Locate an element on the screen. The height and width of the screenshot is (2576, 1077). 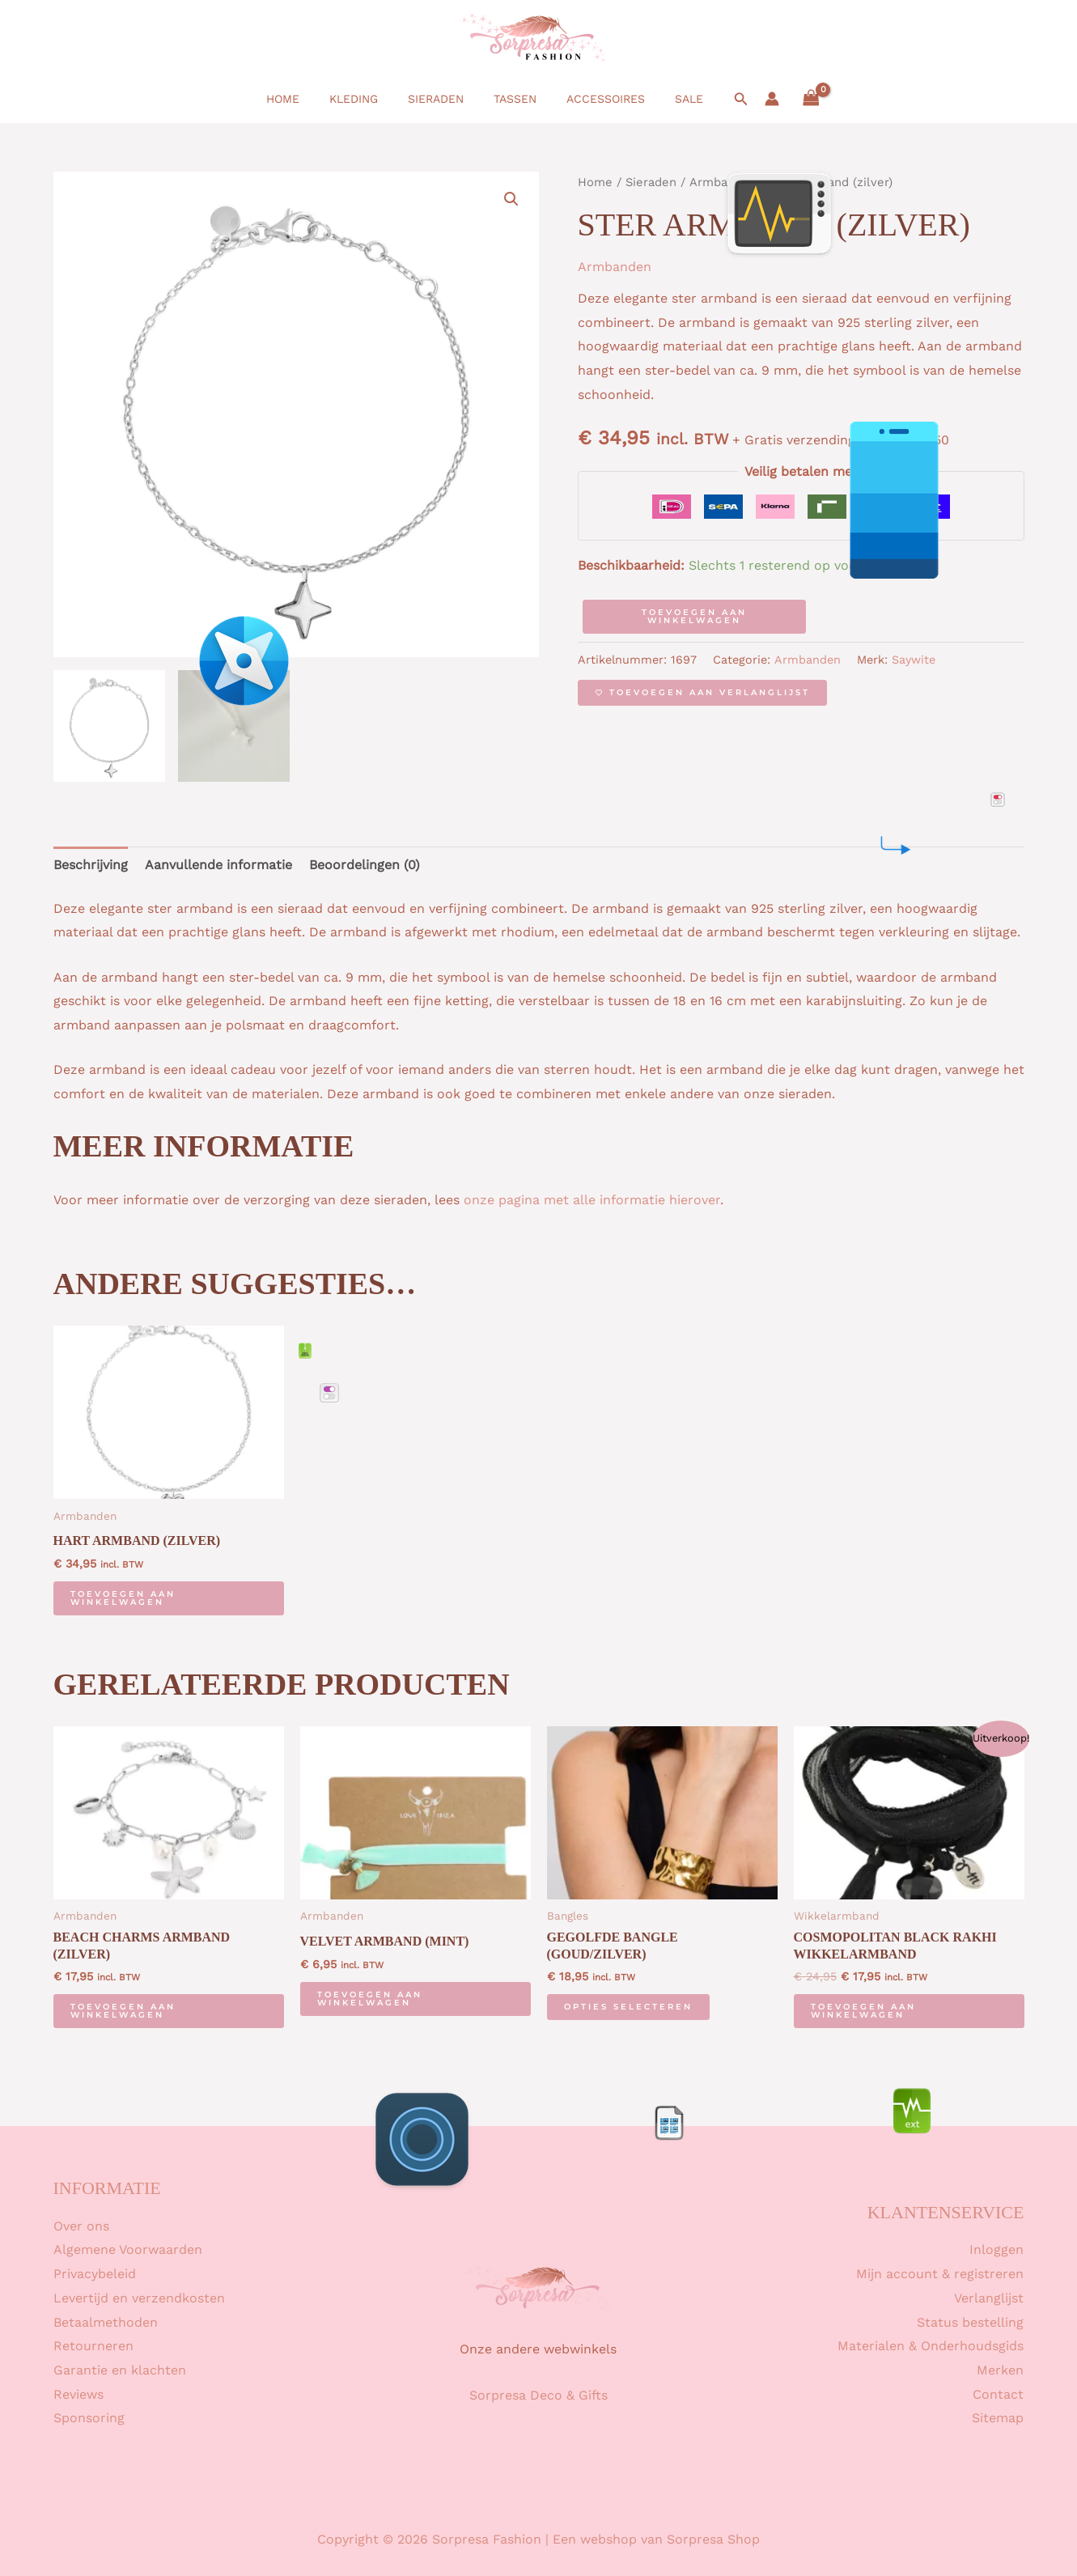
launch setup wizard or installation assistant is located at coordinates (244, 660).